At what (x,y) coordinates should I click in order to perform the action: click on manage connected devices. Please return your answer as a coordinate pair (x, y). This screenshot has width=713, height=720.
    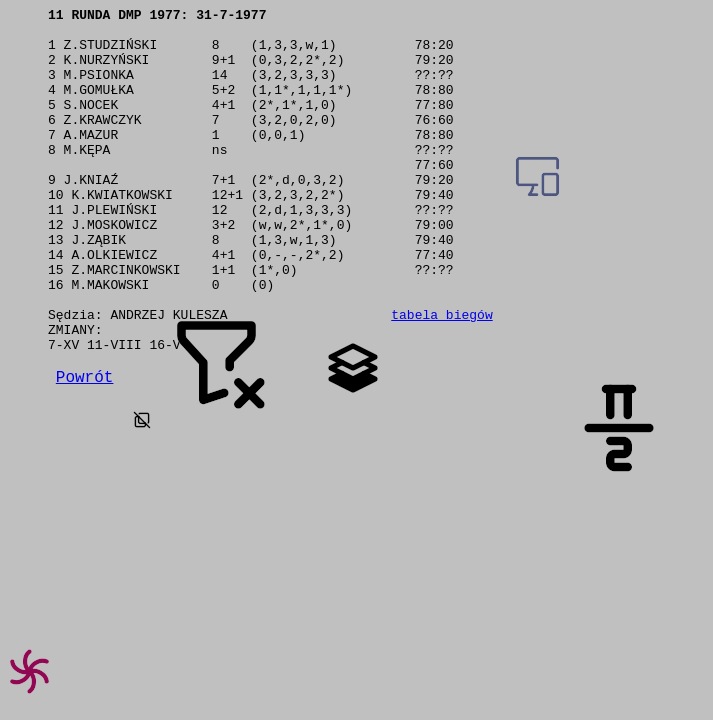
    Looking at the image, I should click on (537, 176).